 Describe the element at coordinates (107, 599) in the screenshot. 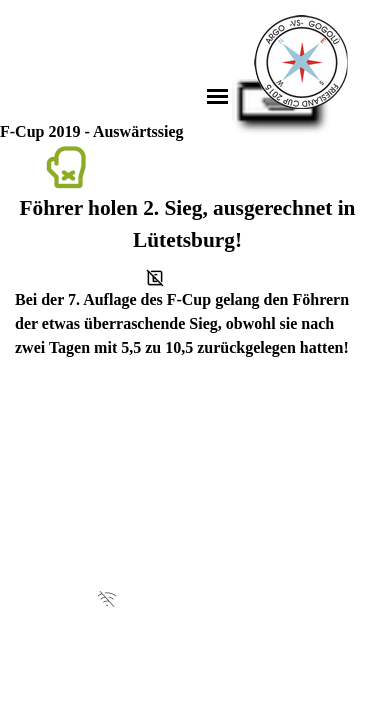

I see `indicates no wifi connection available` at that location.